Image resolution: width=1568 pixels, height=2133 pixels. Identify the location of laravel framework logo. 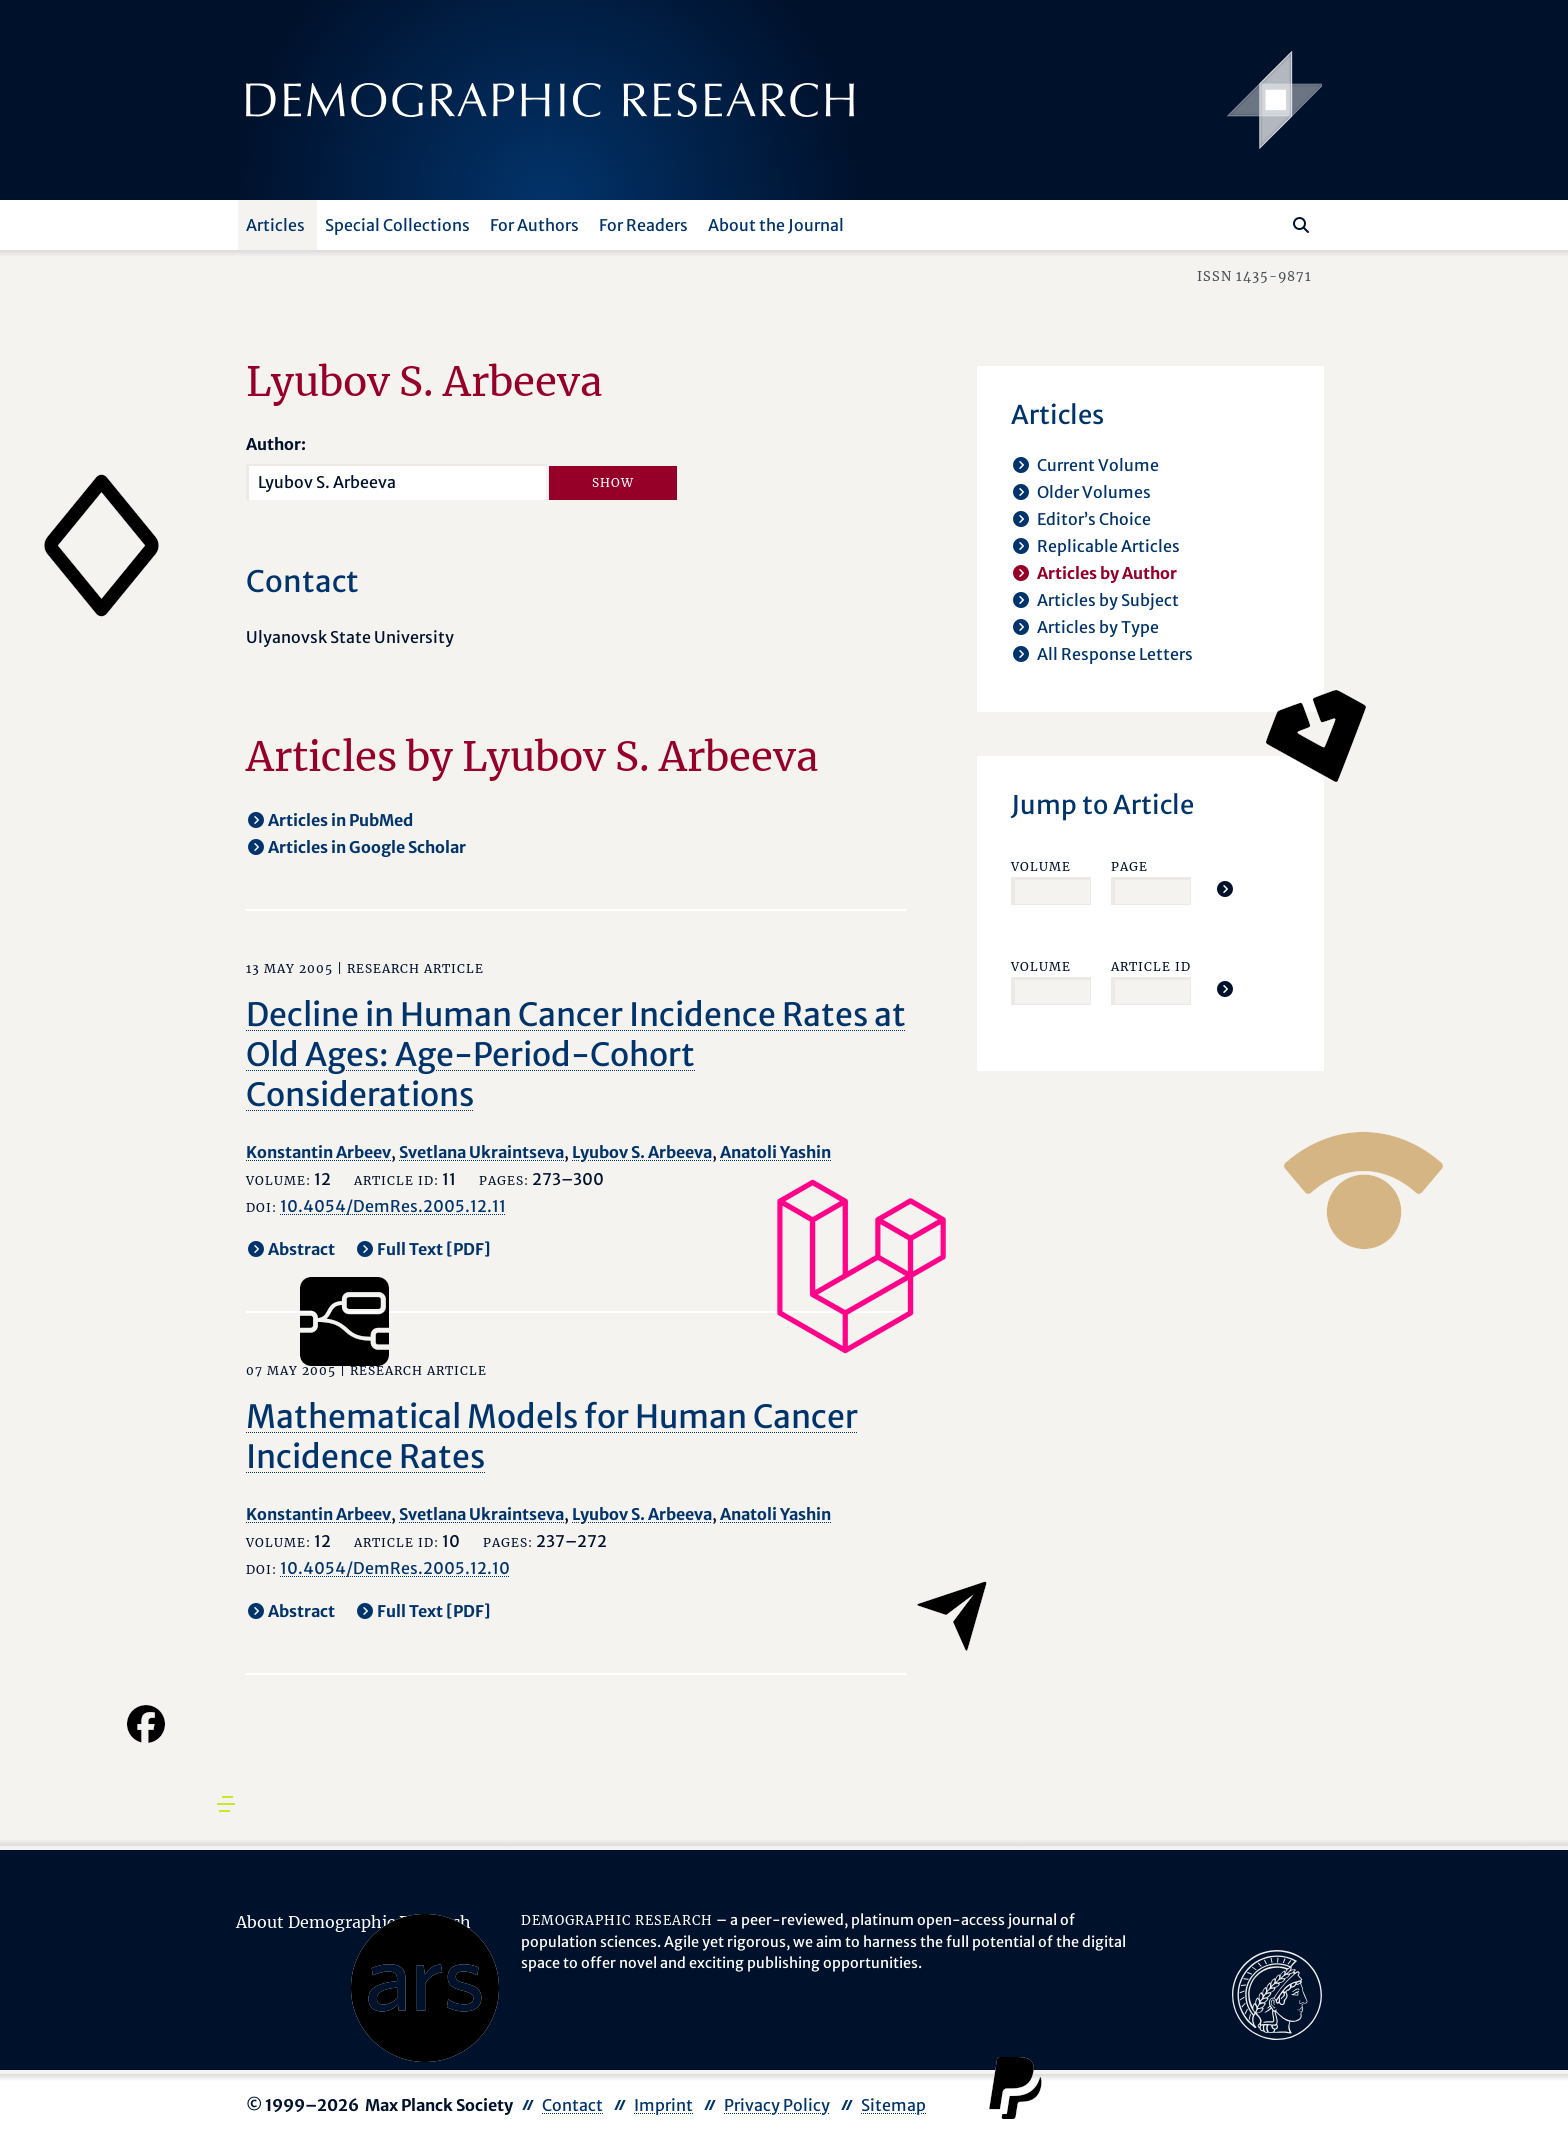
(861, 1266).